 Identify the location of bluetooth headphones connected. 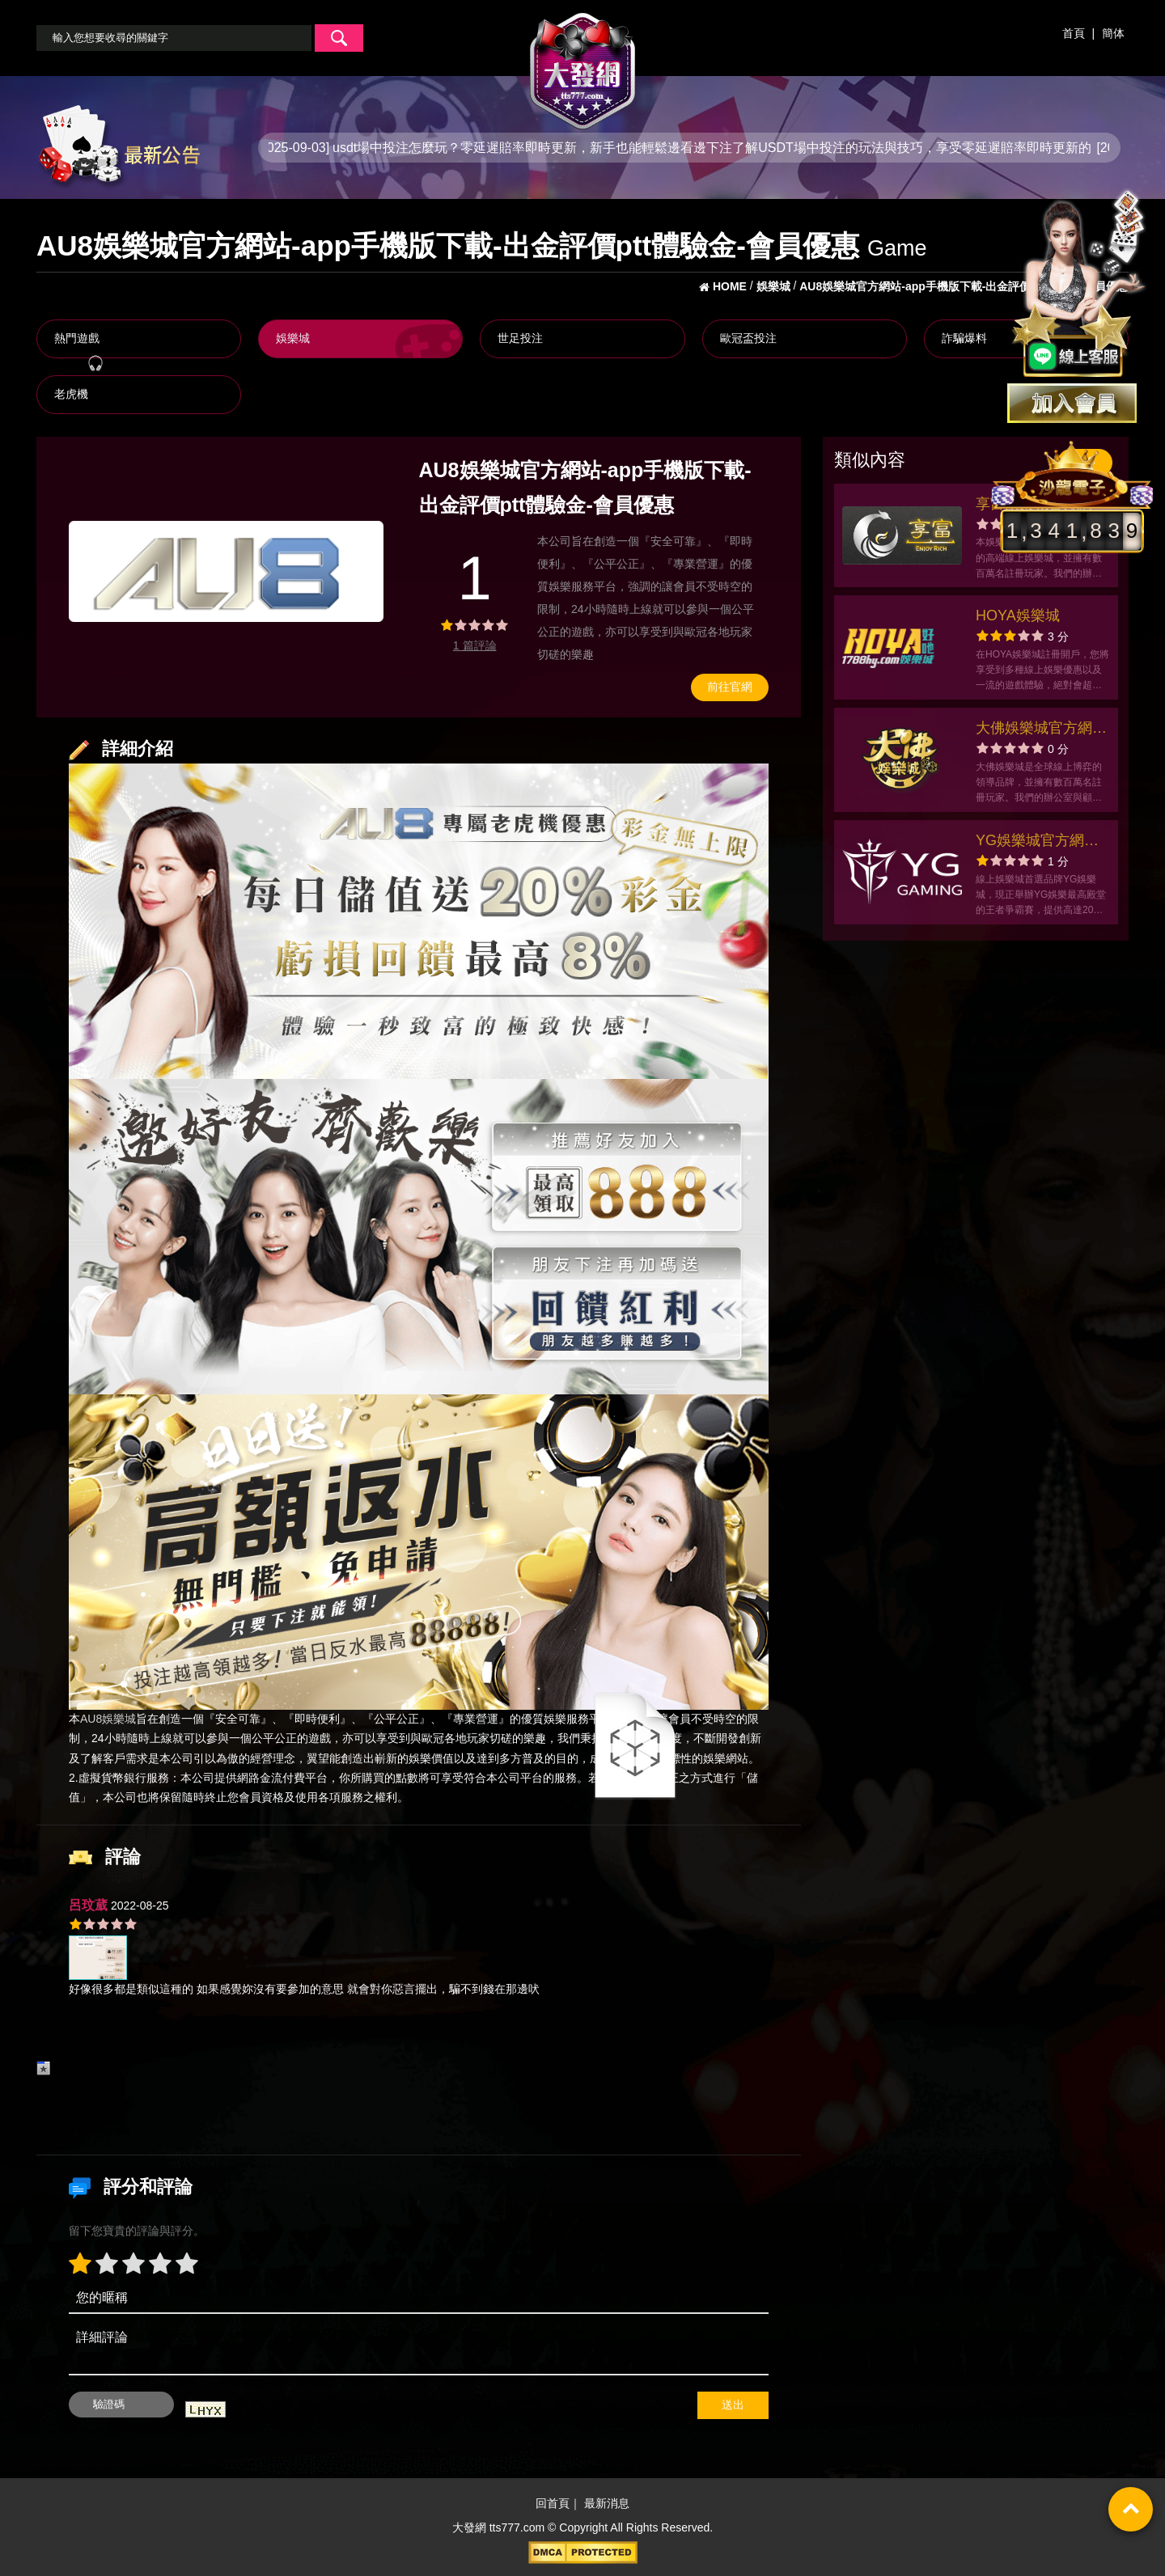
(95, 363).